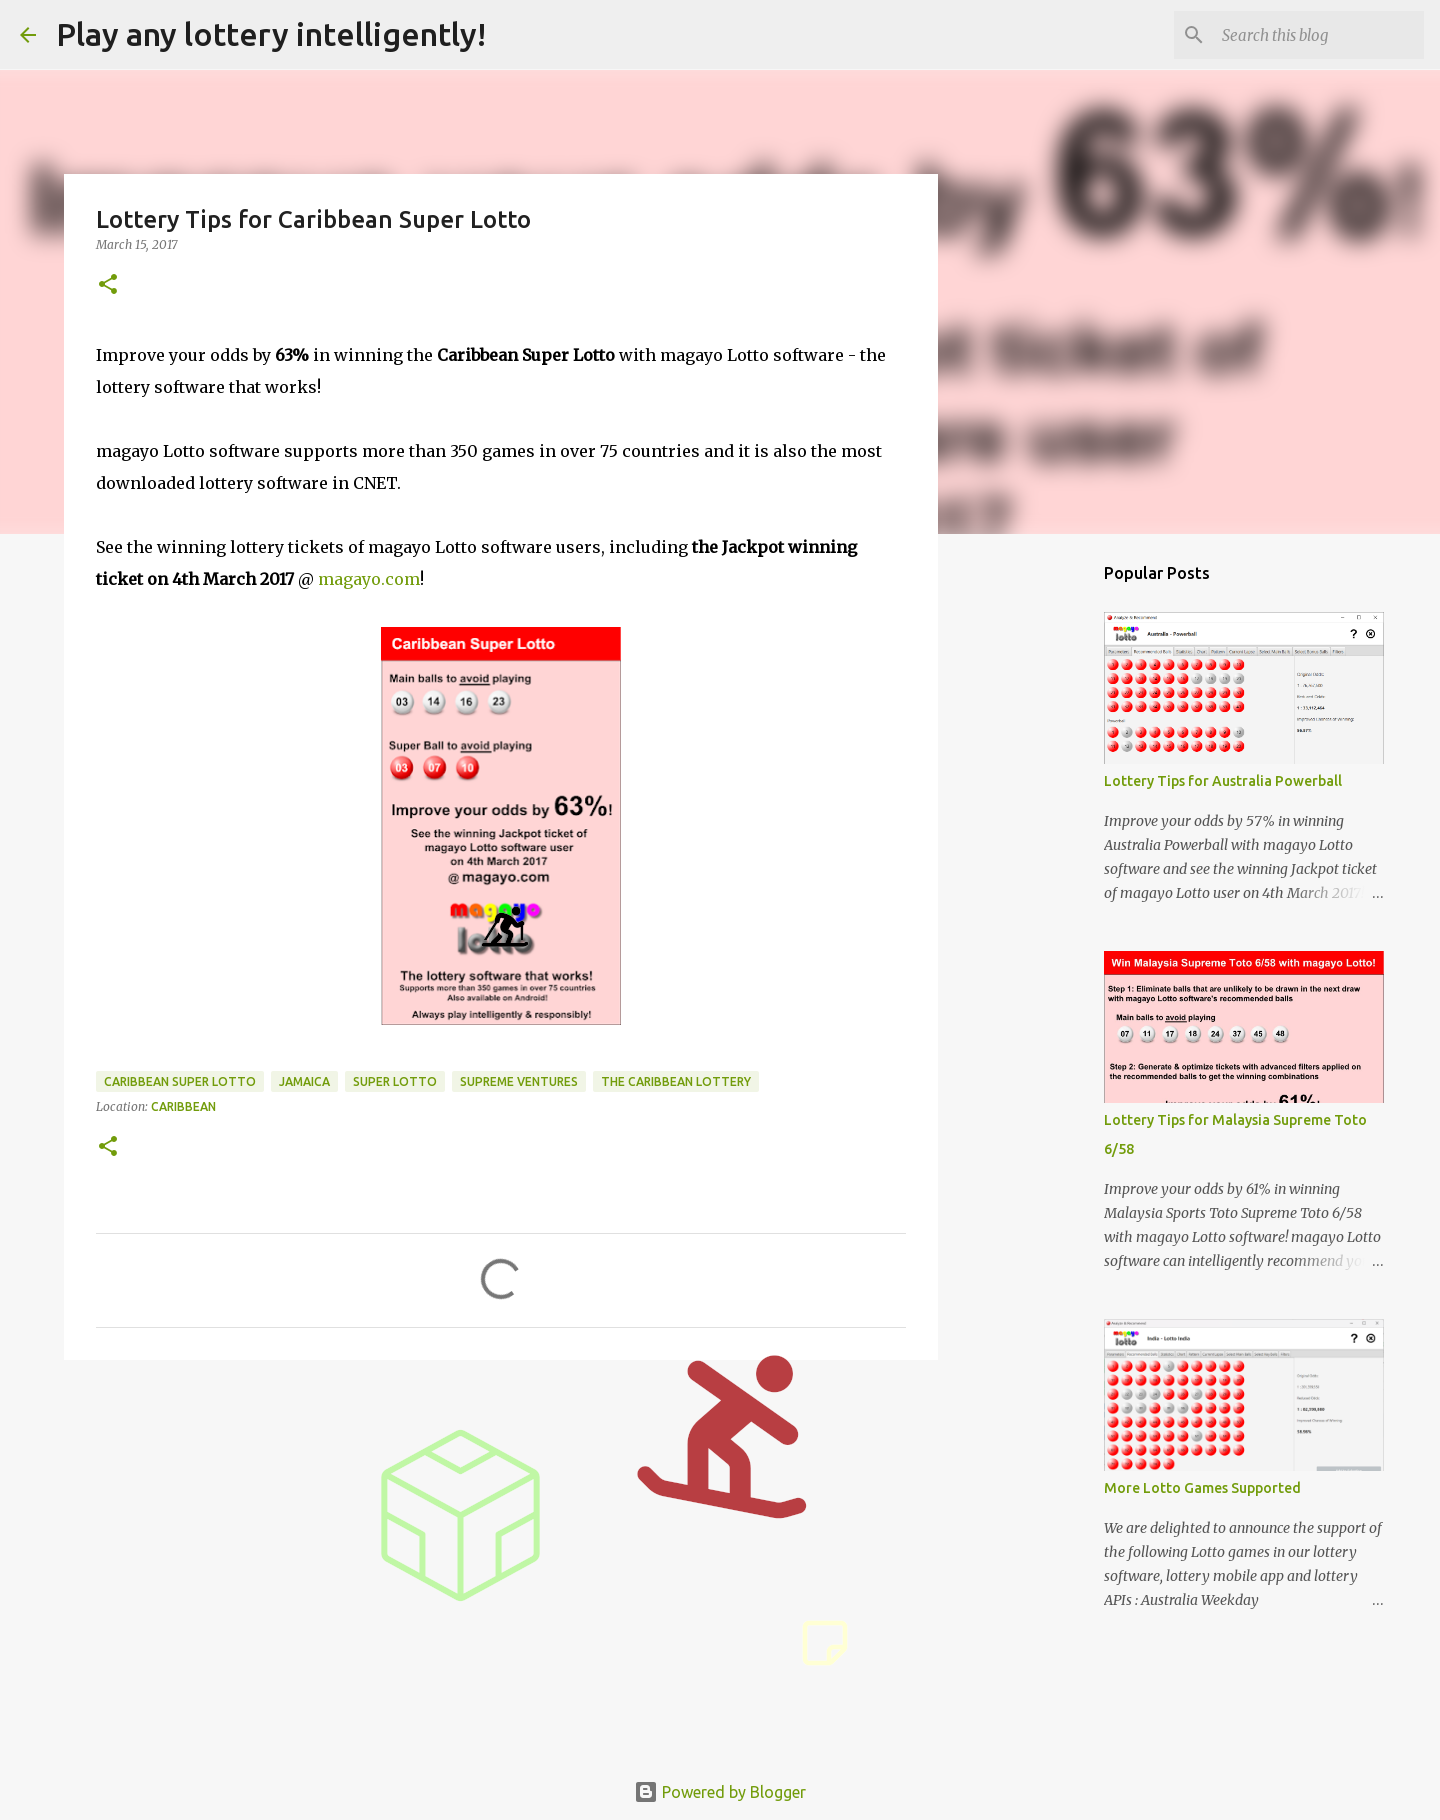 The width and height of the screenshot is (1440, 1820). What do you see at coordinates (825, 1643) in the screenshot?
I see `create a new sticky note` at bounding box center [825, 1643].